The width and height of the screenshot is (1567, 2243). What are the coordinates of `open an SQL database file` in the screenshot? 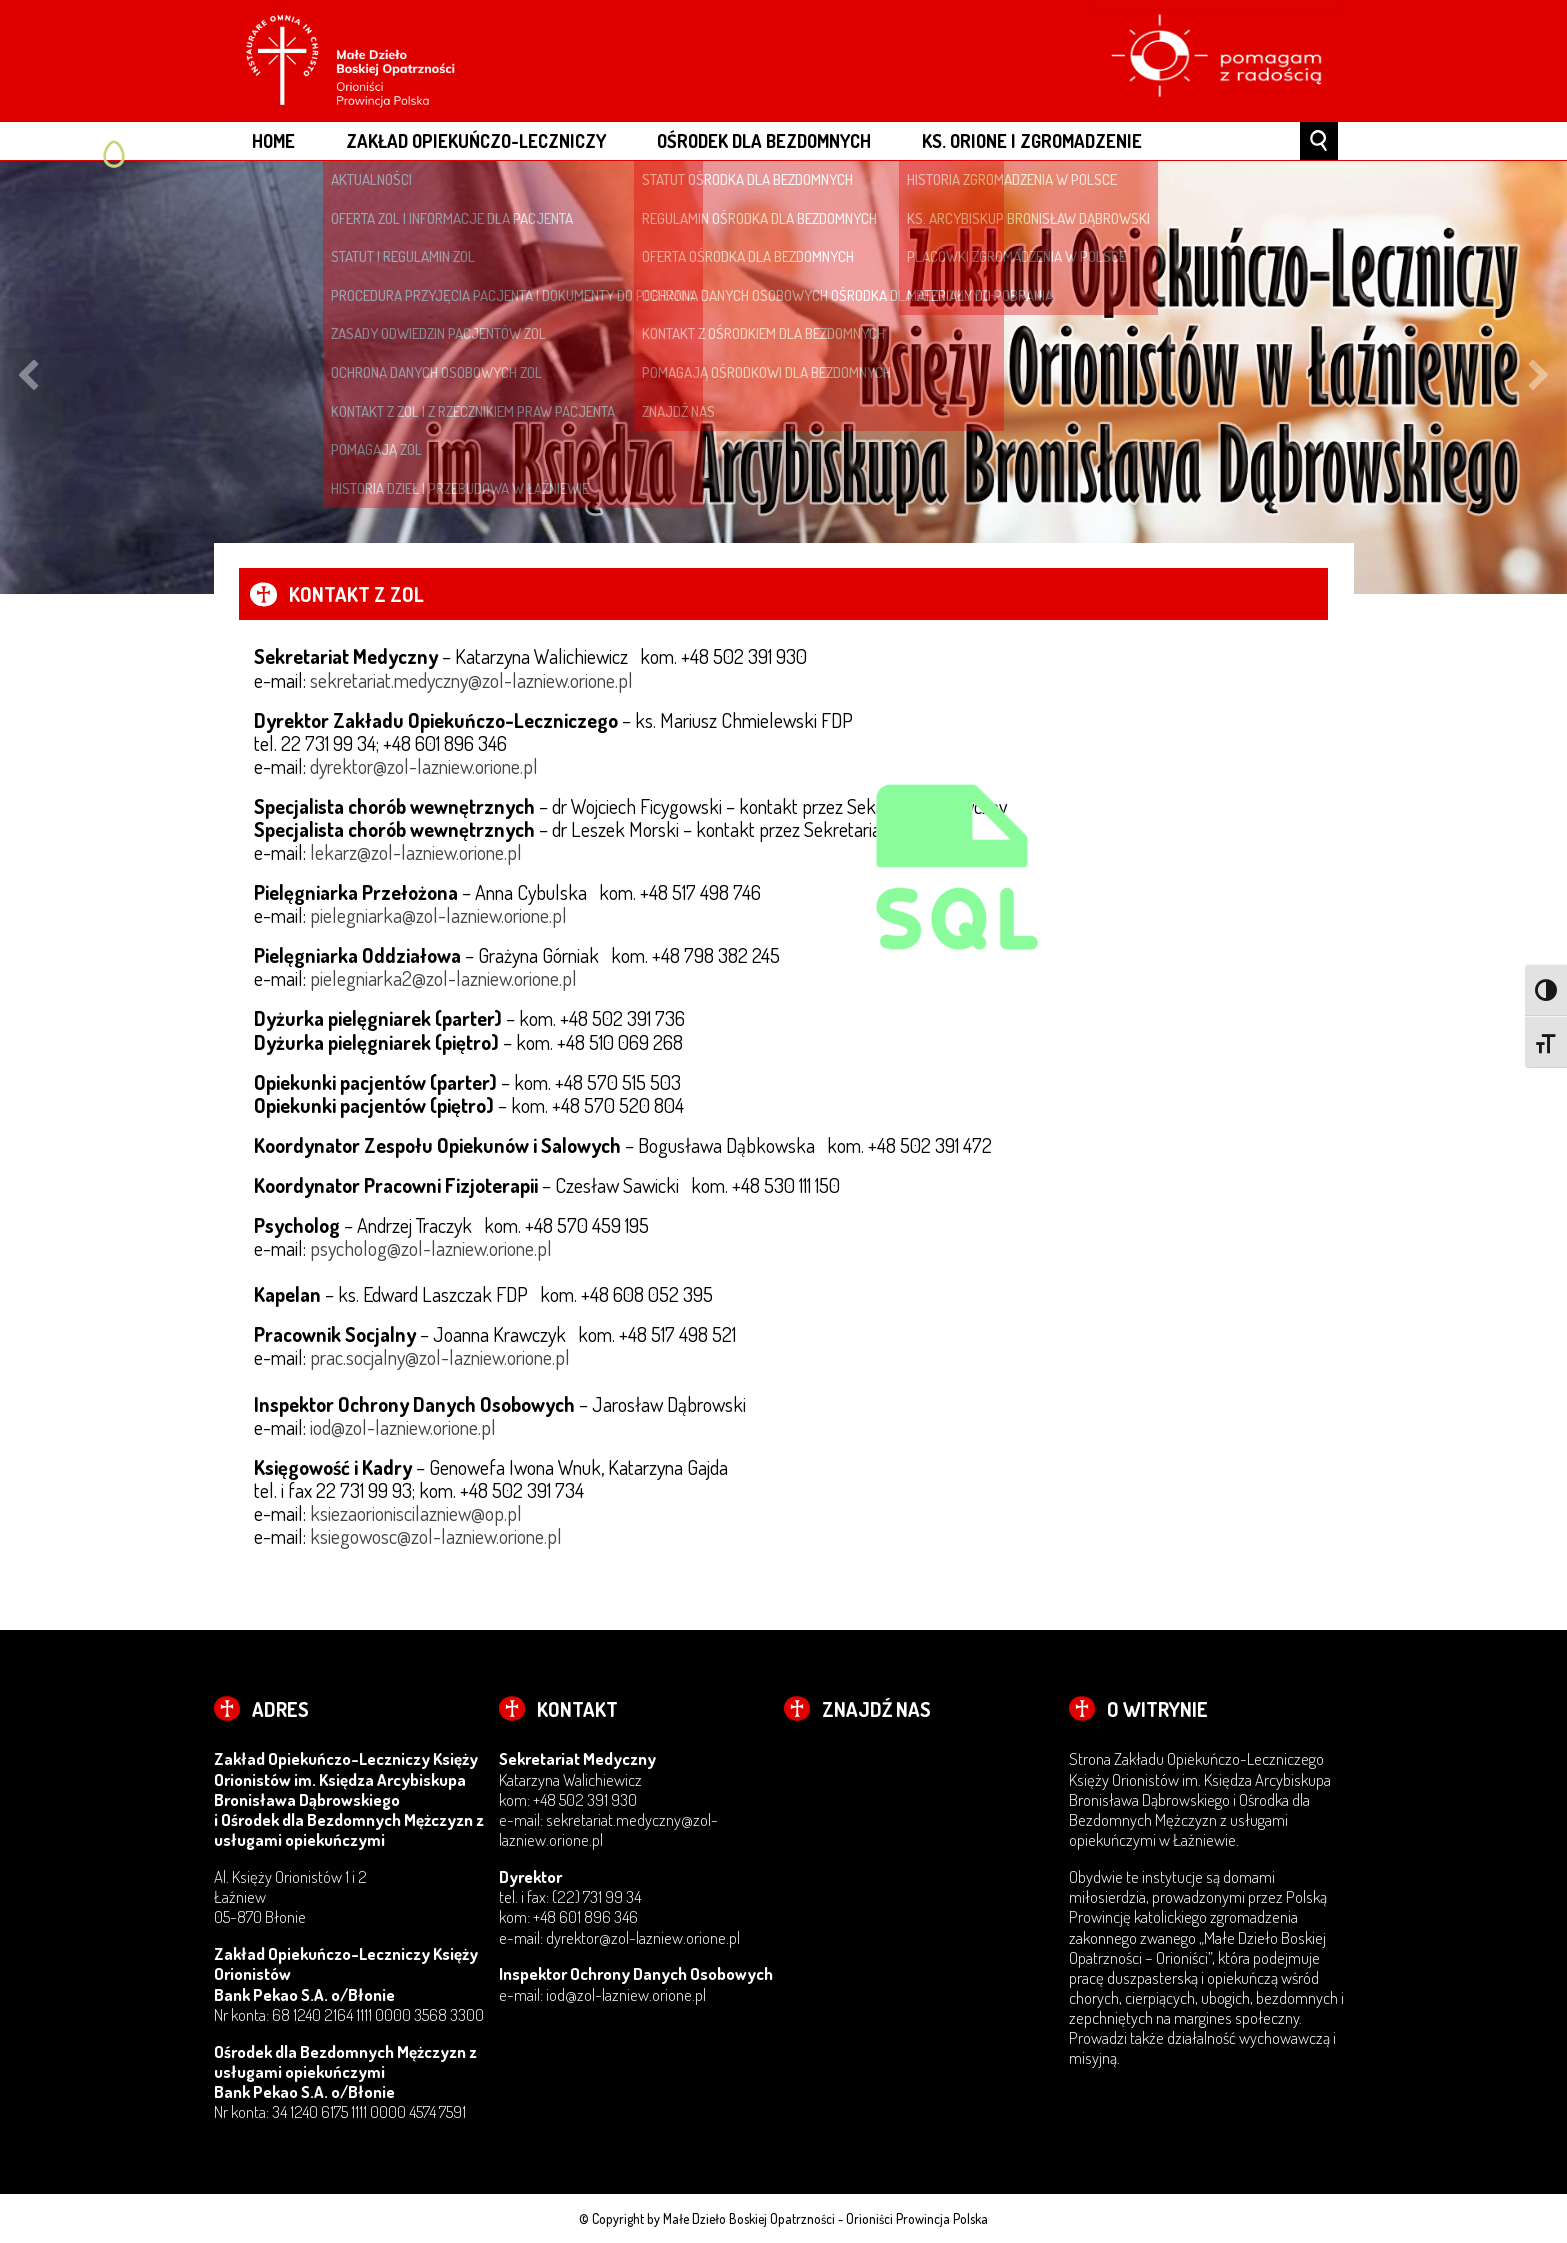 It's located at (952, 874).